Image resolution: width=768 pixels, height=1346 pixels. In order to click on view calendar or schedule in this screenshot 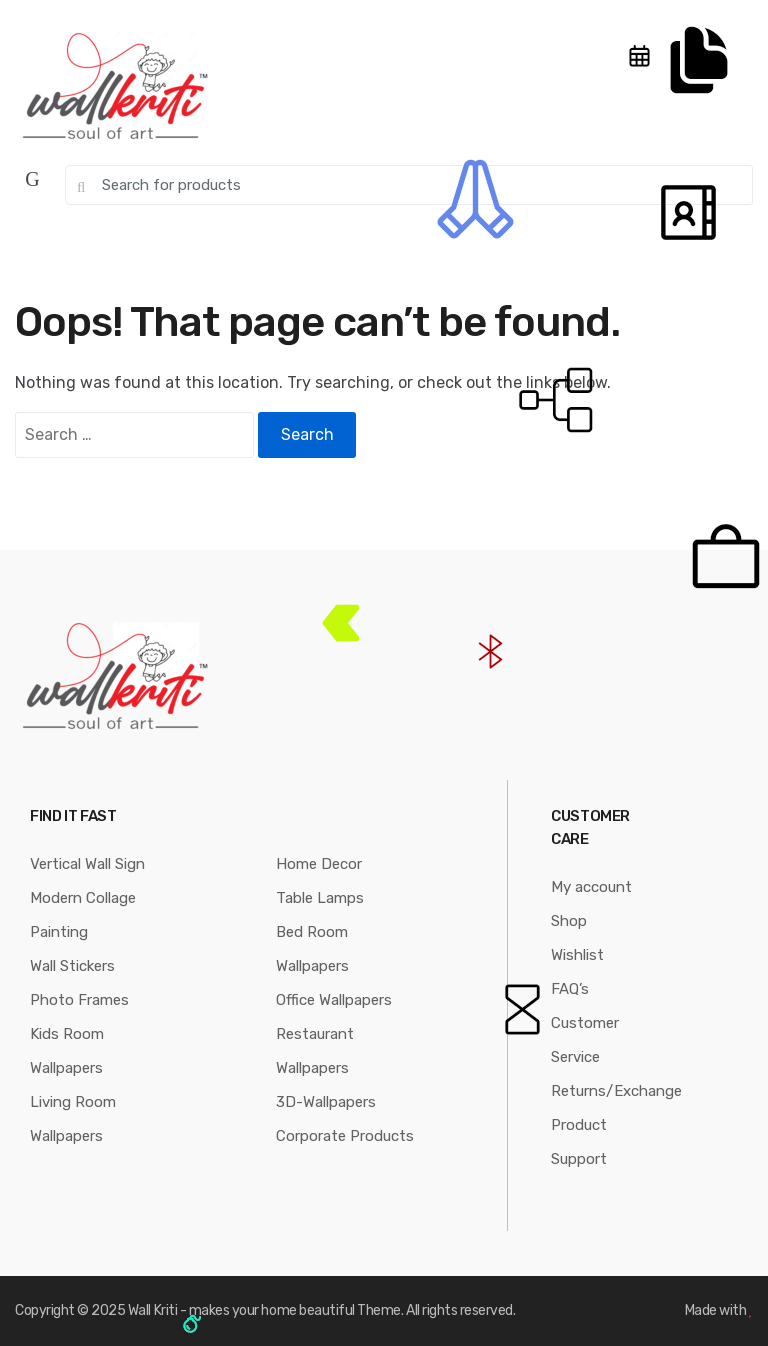, I will do `click(639, 56)`.